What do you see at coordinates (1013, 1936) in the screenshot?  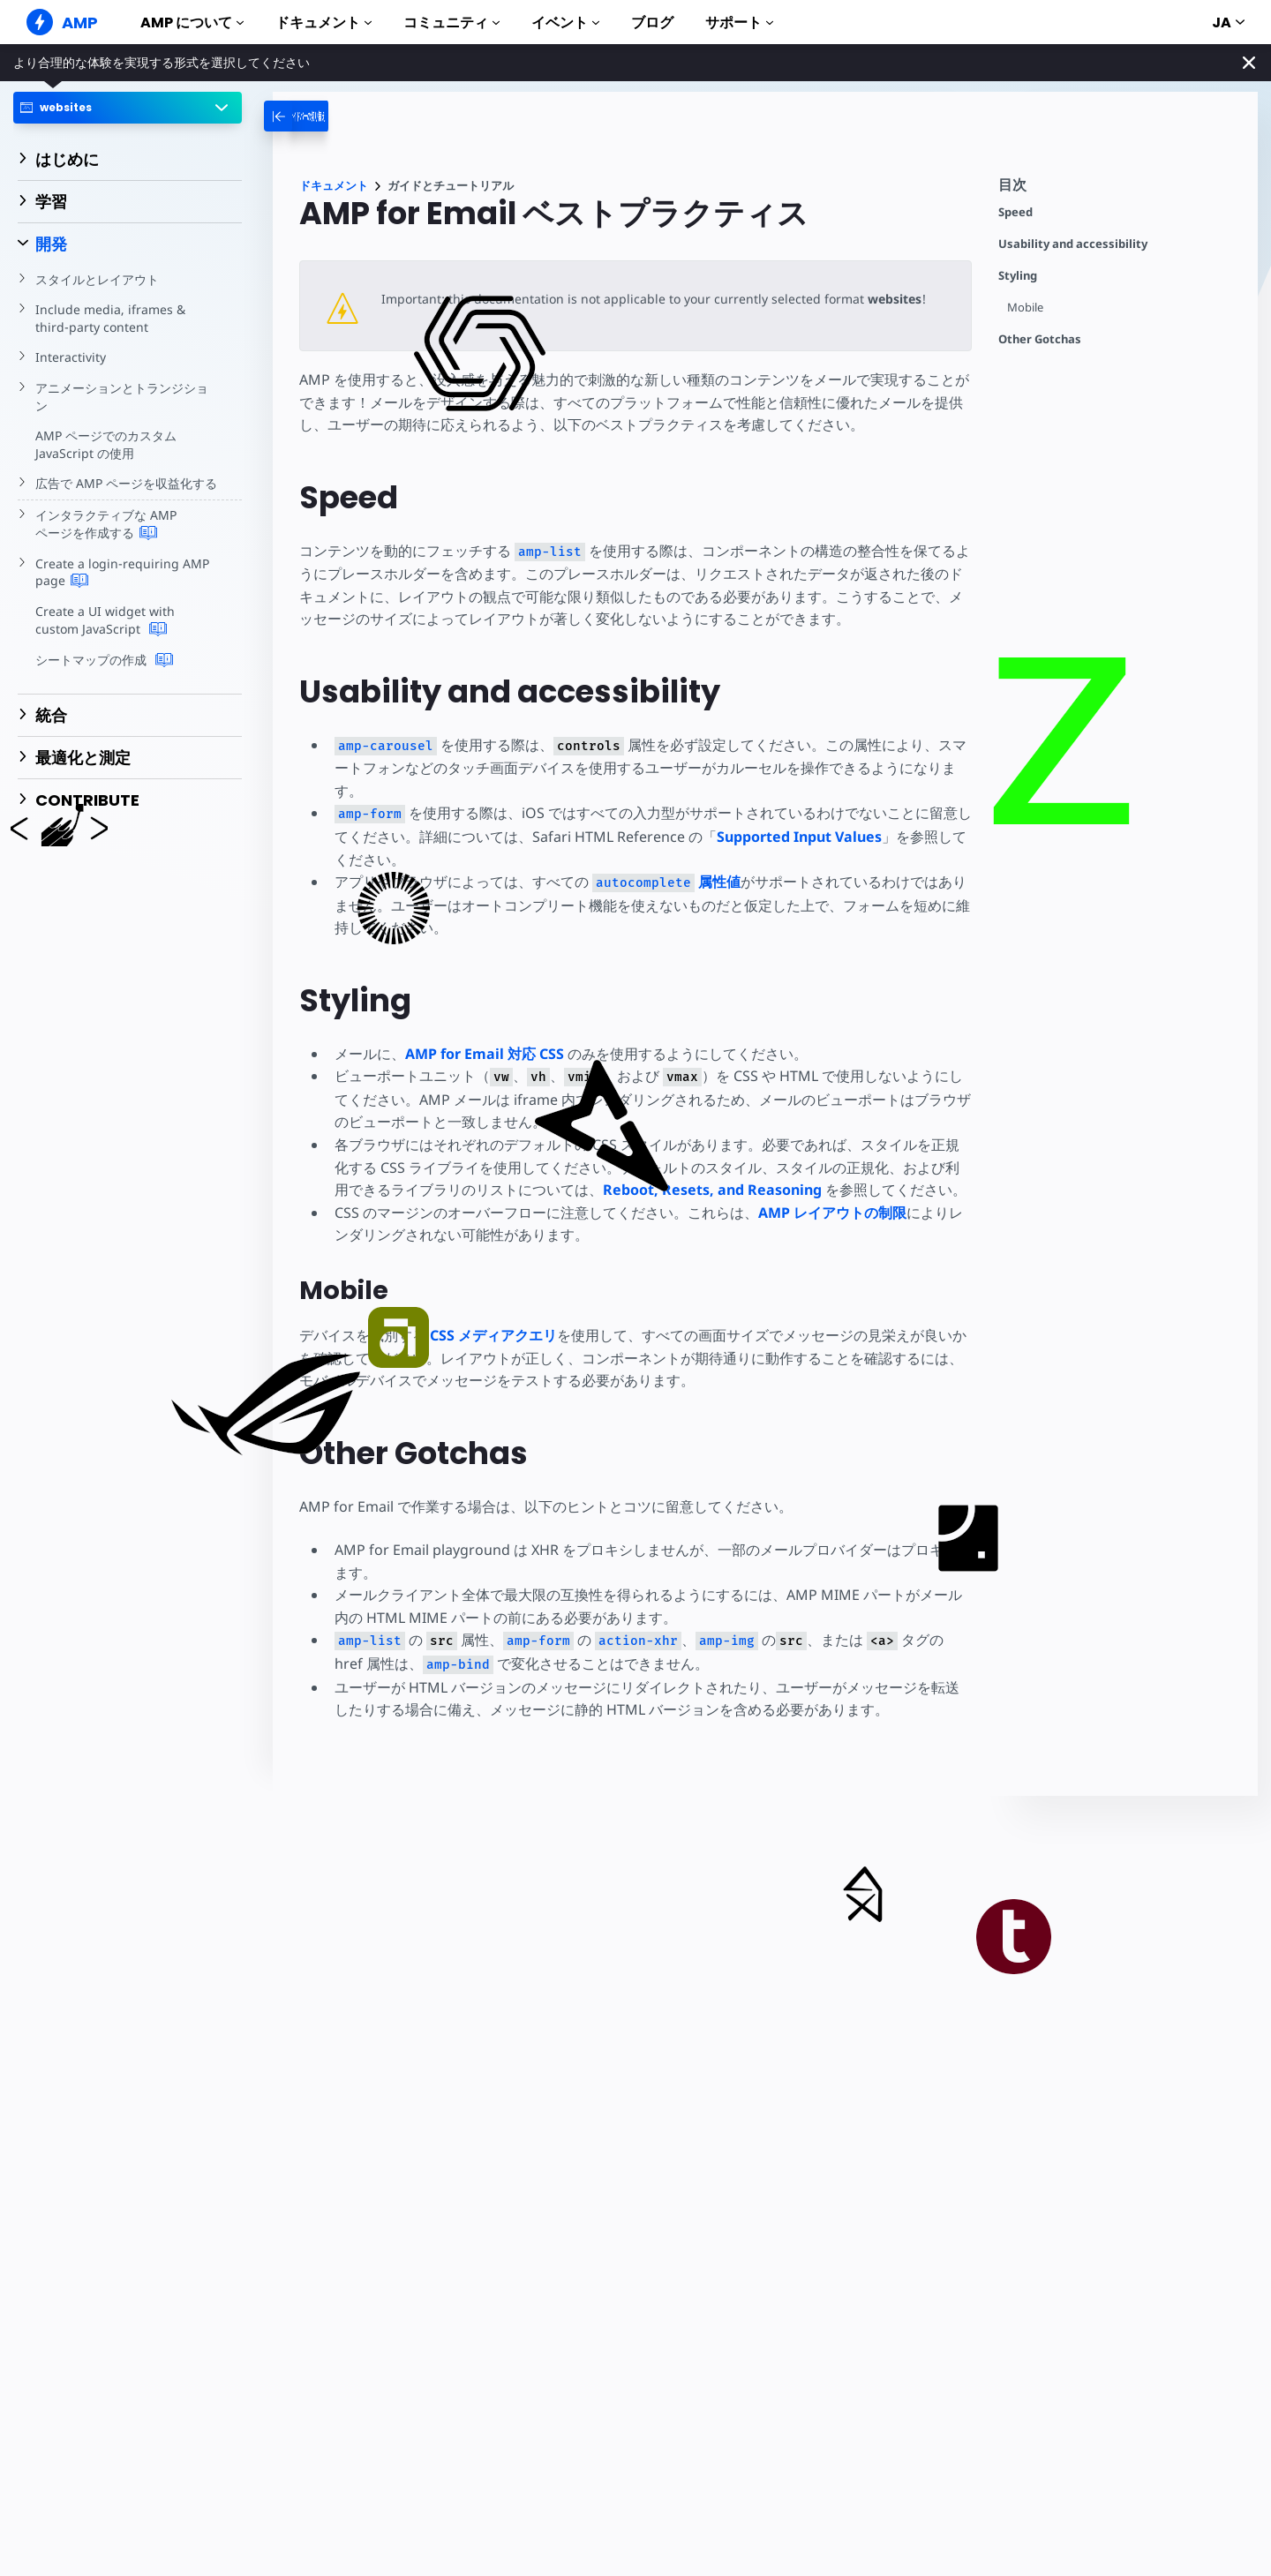 I see `teradata brand logo` at bounding box center [1013, 1936].